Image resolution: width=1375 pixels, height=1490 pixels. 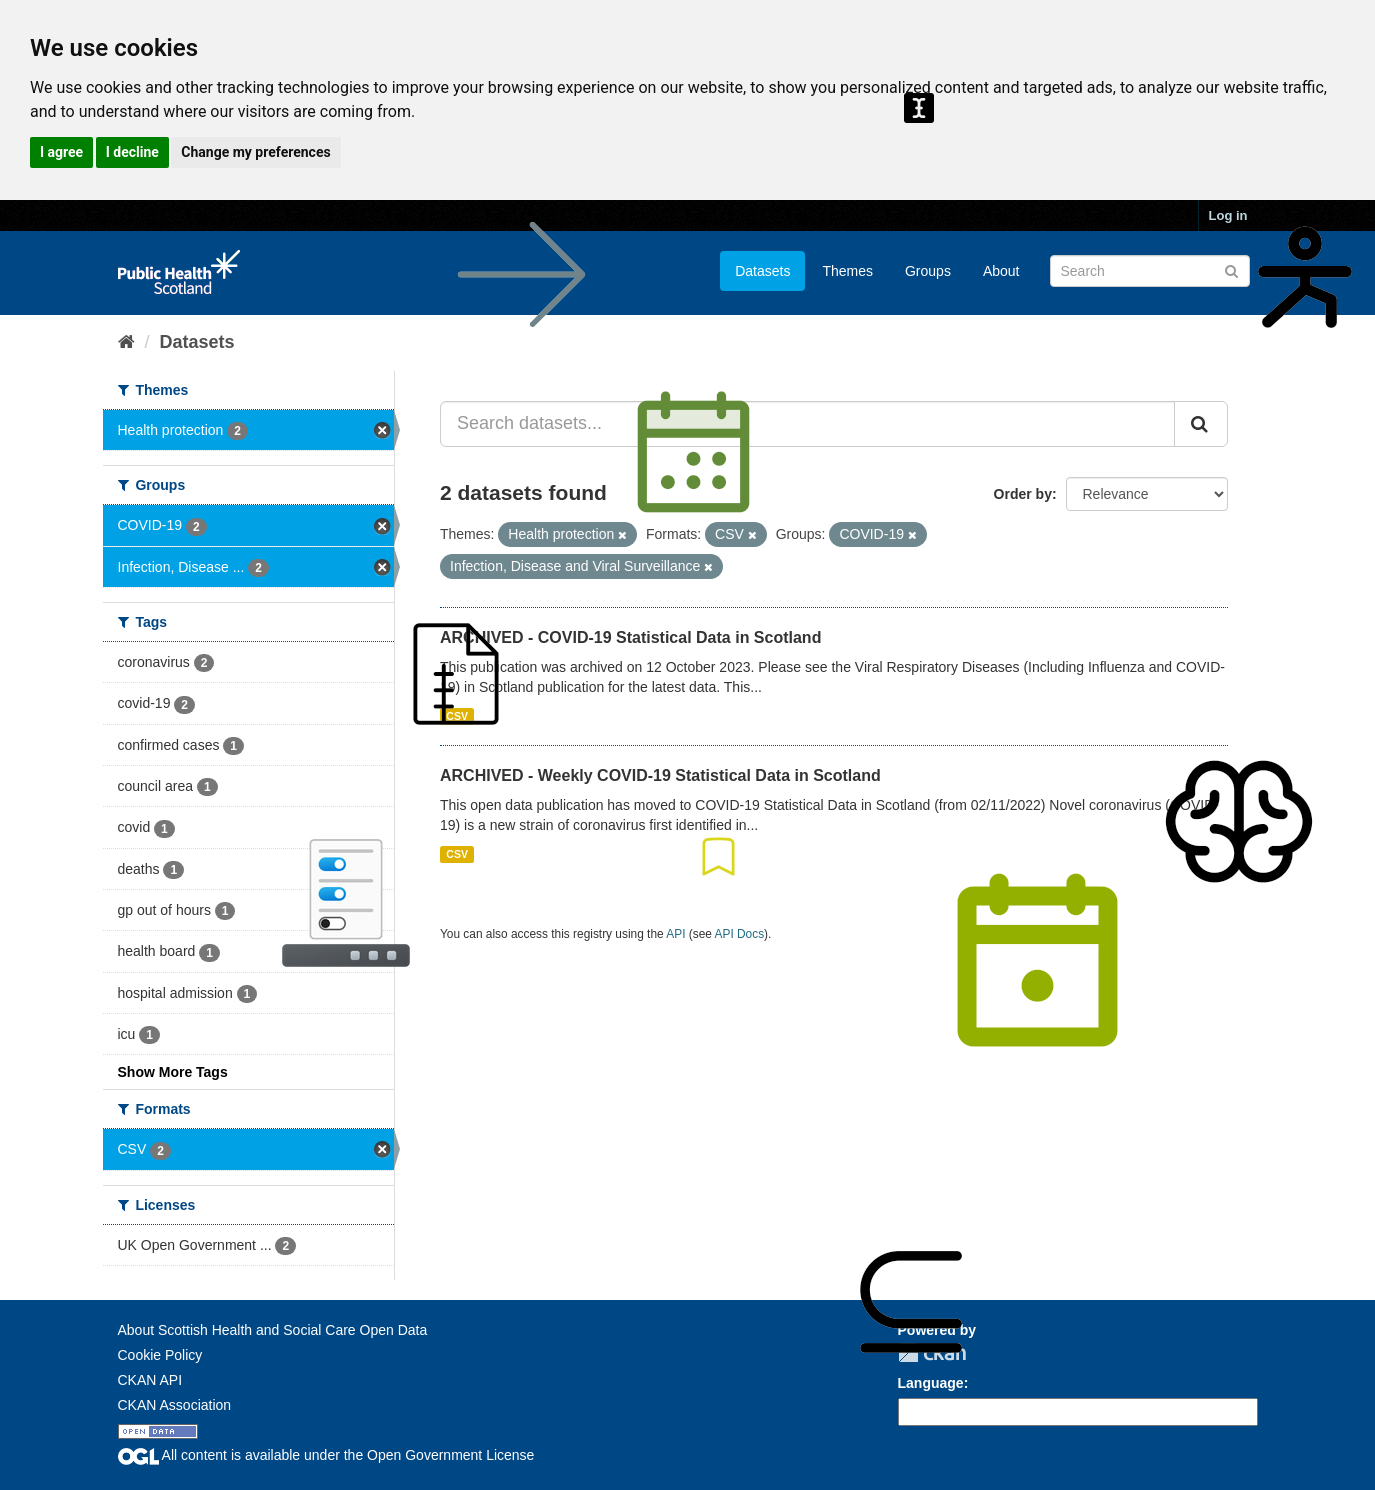 I want to click on access compressed or archived files, so click(x=456, y=674).